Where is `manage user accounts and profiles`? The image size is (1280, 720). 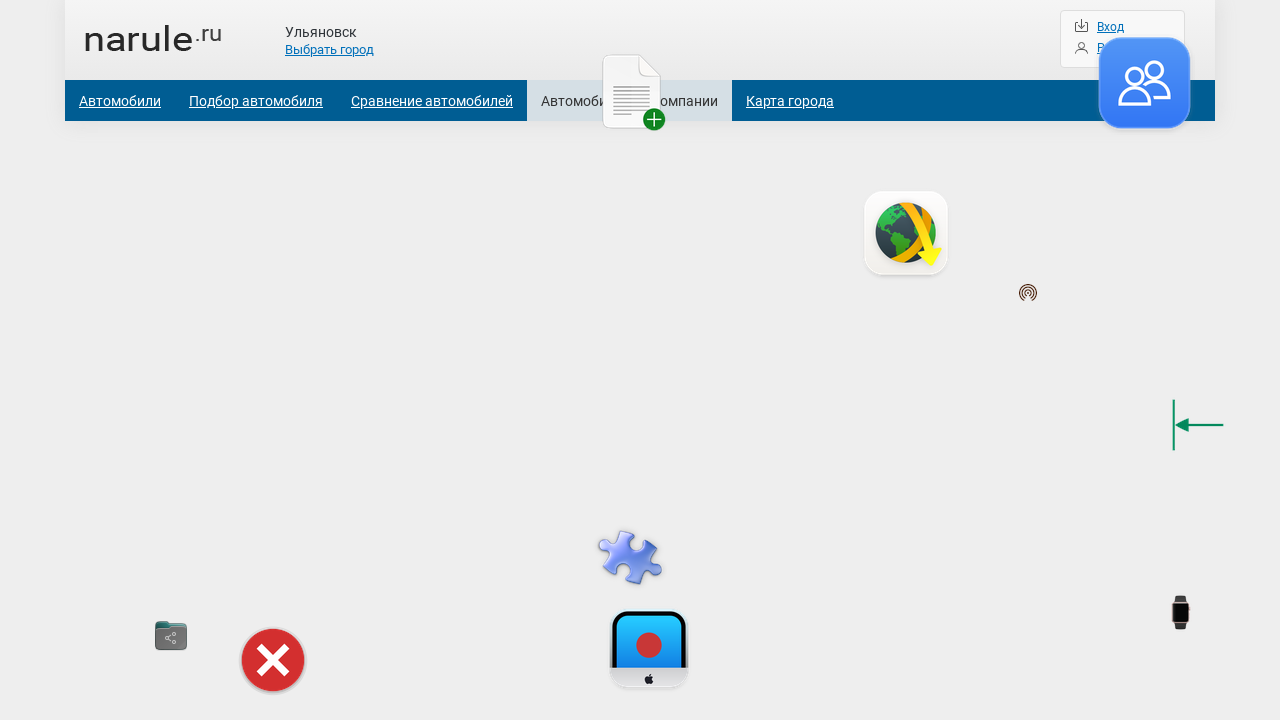 manage user accounts and profiles is located at coordinates (1144, 84).